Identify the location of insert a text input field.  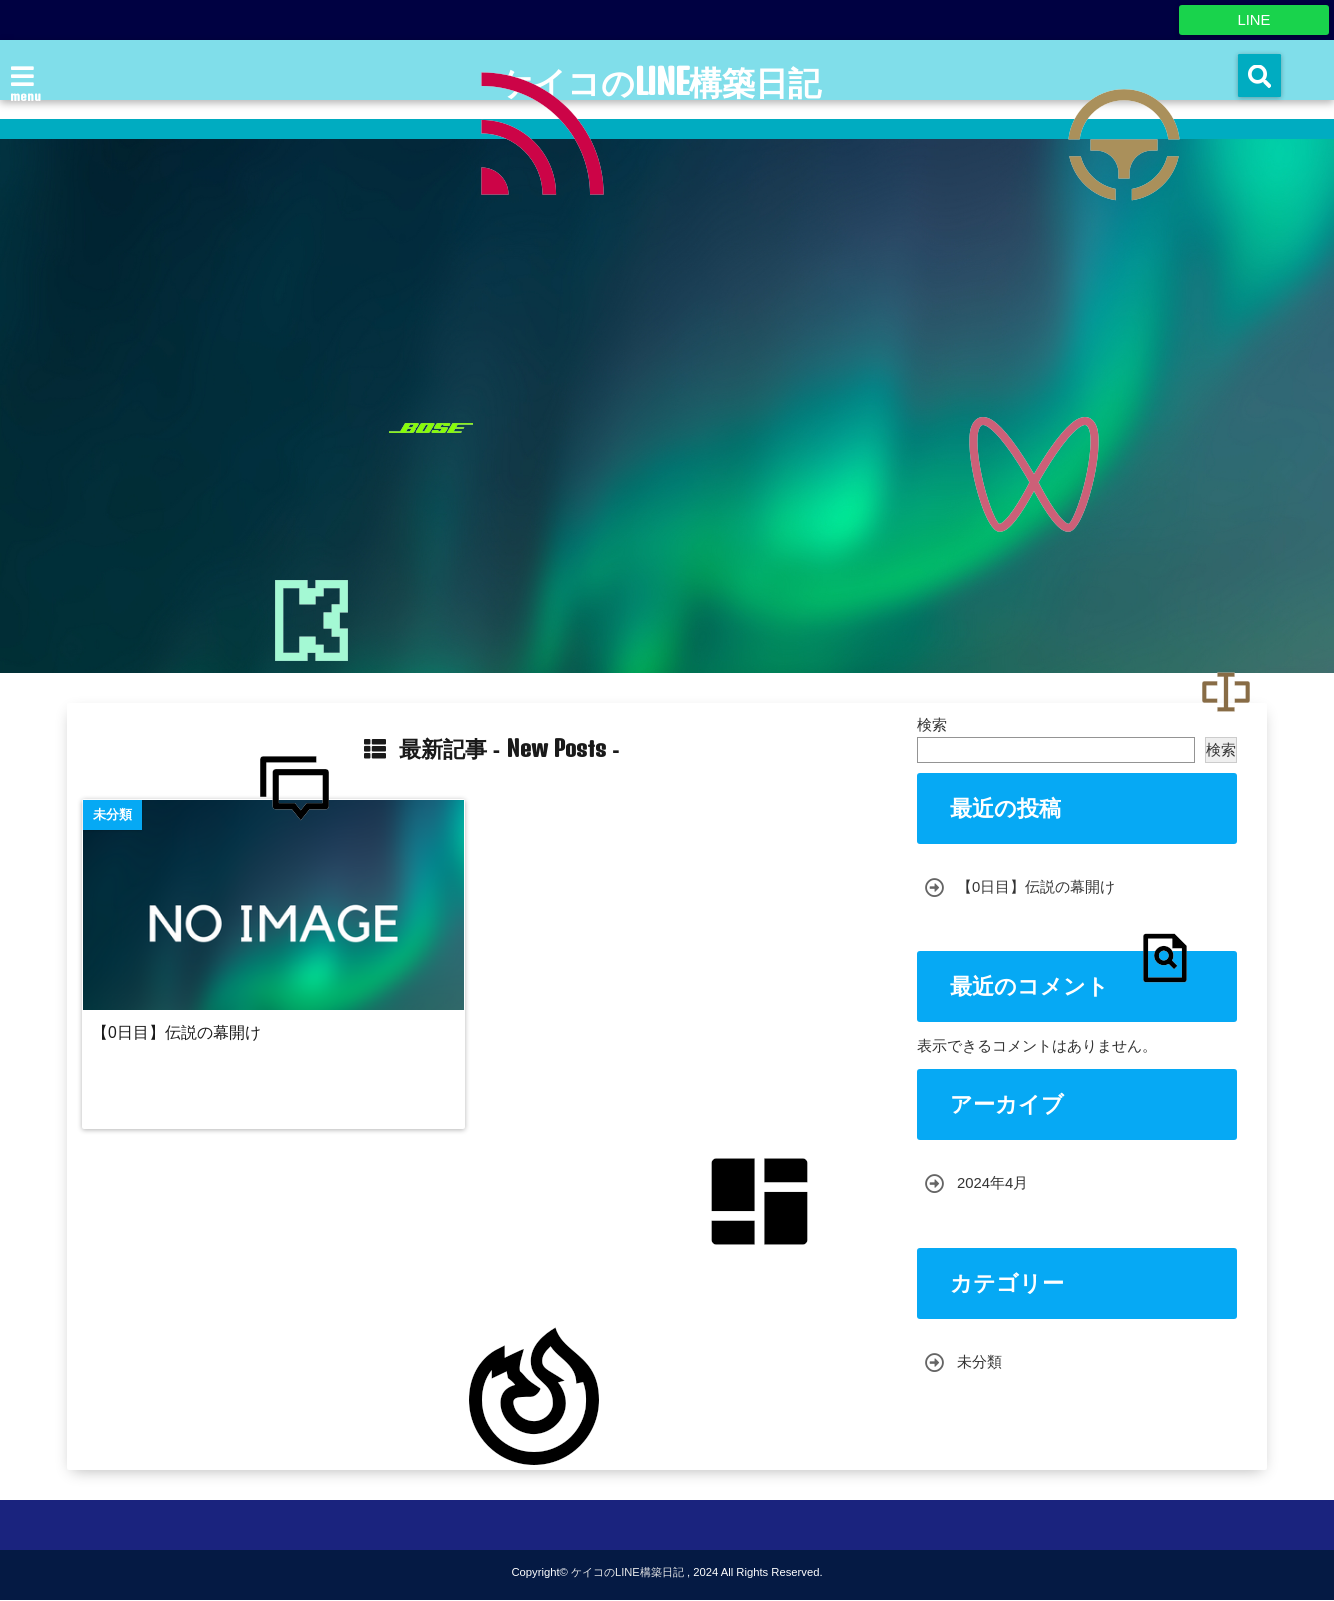
(1226, 692).